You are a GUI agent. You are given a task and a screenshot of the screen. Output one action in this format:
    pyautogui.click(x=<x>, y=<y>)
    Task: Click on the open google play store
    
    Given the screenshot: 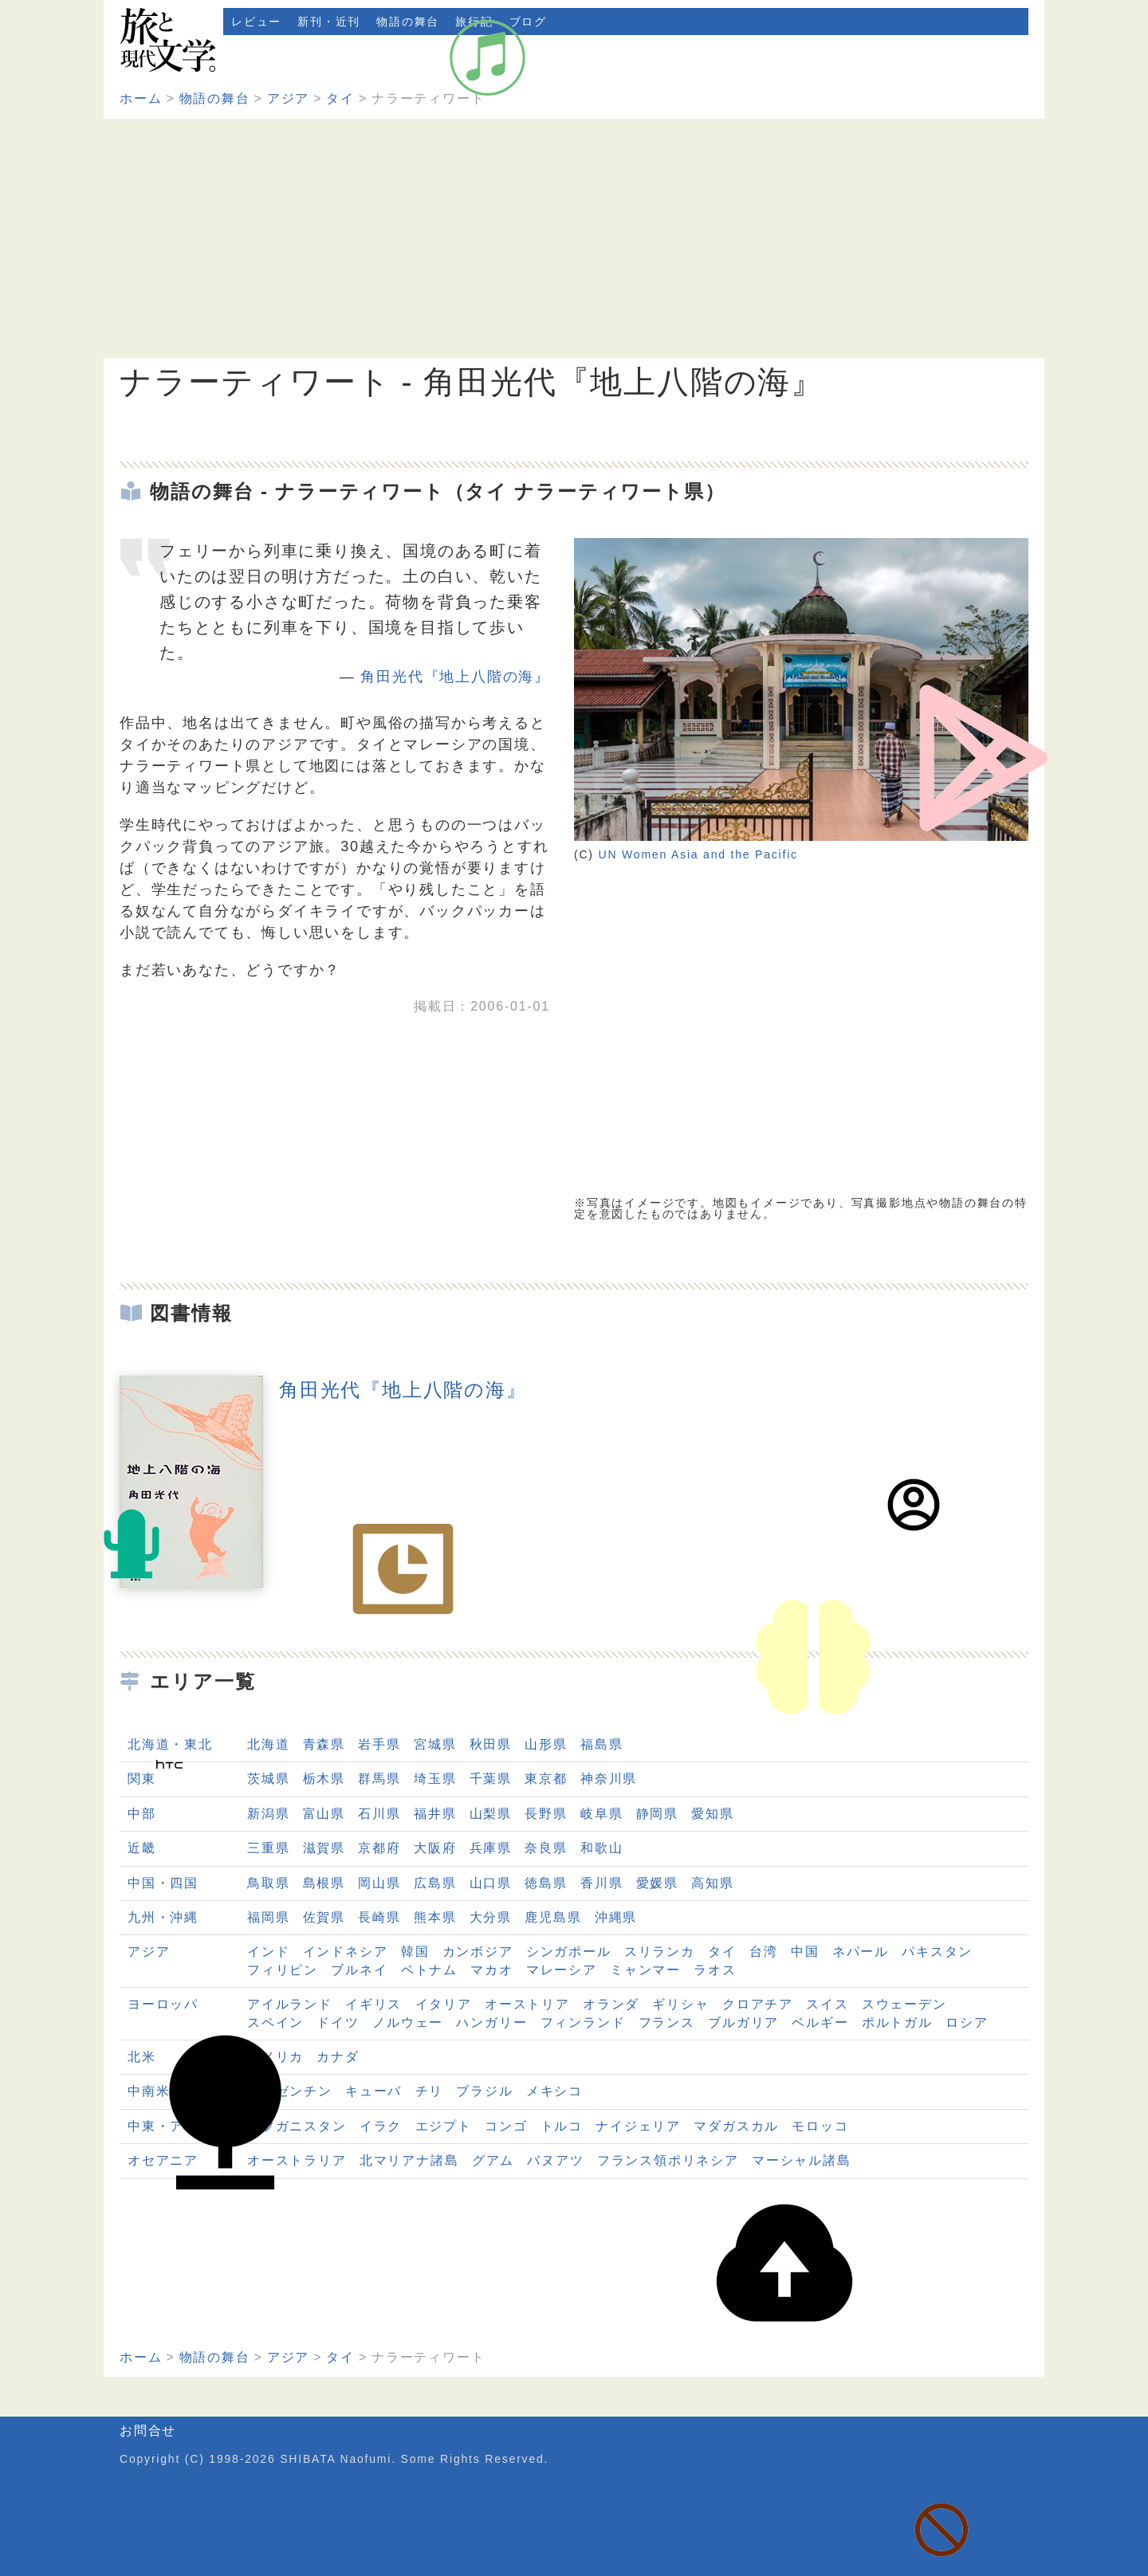 What is the action you would take?
    pyautogui.click(x=984, y=758)
    